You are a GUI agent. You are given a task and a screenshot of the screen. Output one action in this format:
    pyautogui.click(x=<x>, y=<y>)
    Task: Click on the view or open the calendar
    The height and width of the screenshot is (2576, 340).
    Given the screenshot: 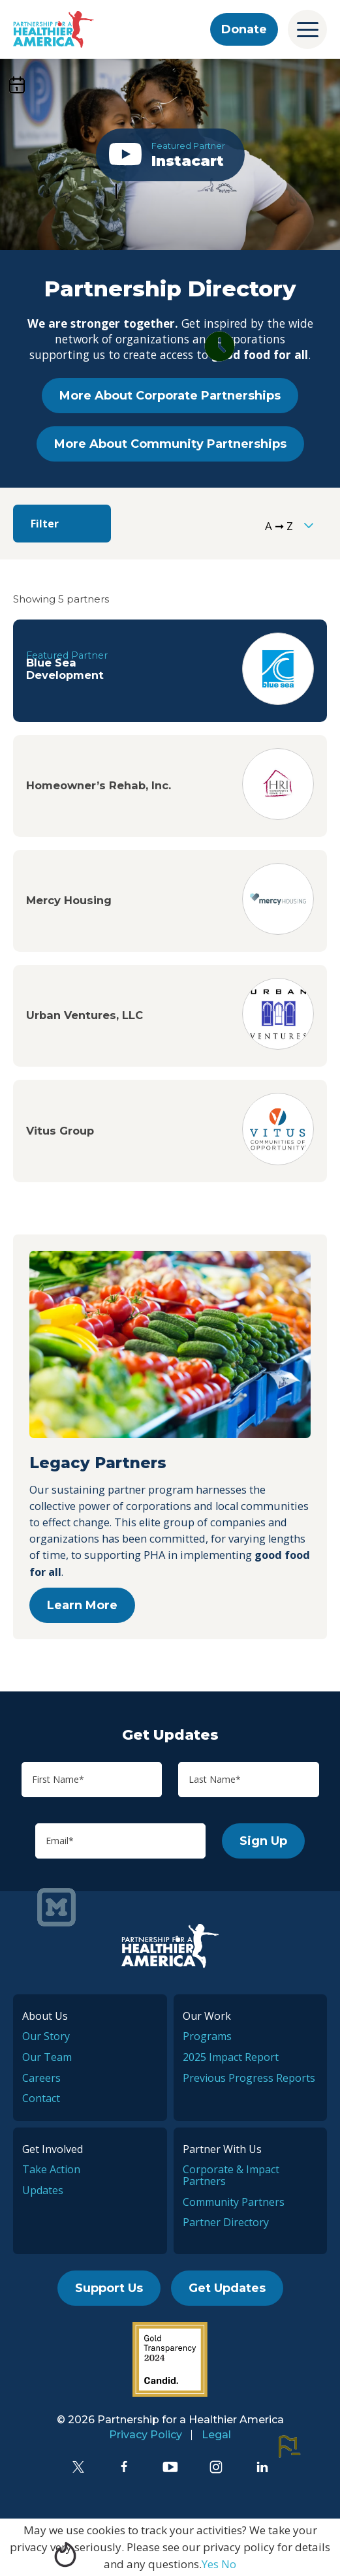 What is the action you would take?
    pyautogui.click(x=17, y=85)
    